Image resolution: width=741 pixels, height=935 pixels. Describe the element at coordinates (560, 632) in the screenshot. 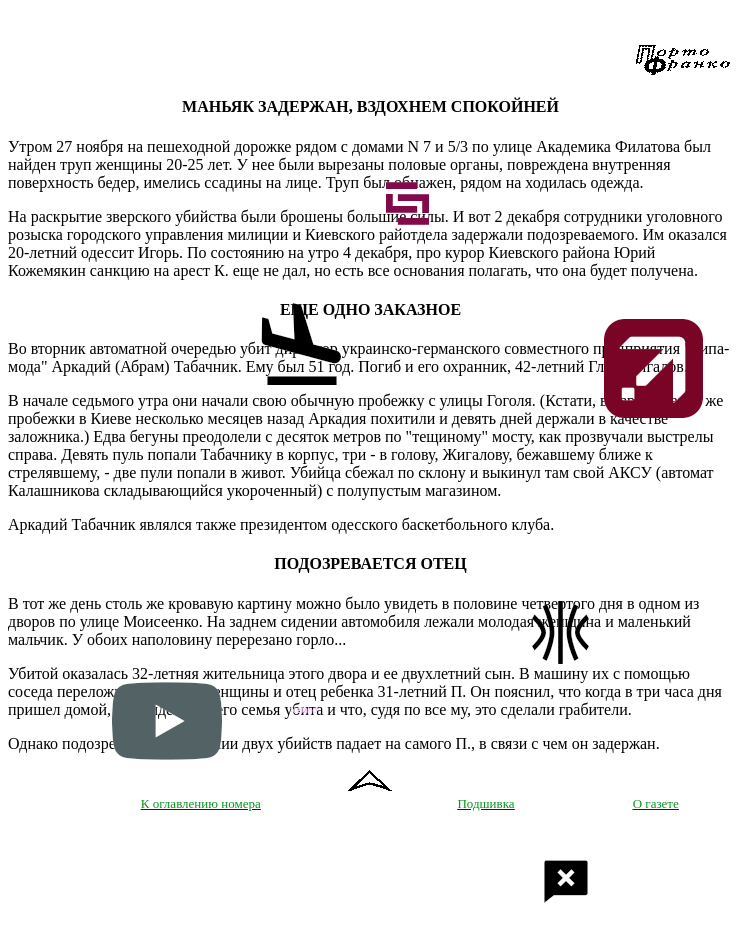

I see `talos logo` at that location.